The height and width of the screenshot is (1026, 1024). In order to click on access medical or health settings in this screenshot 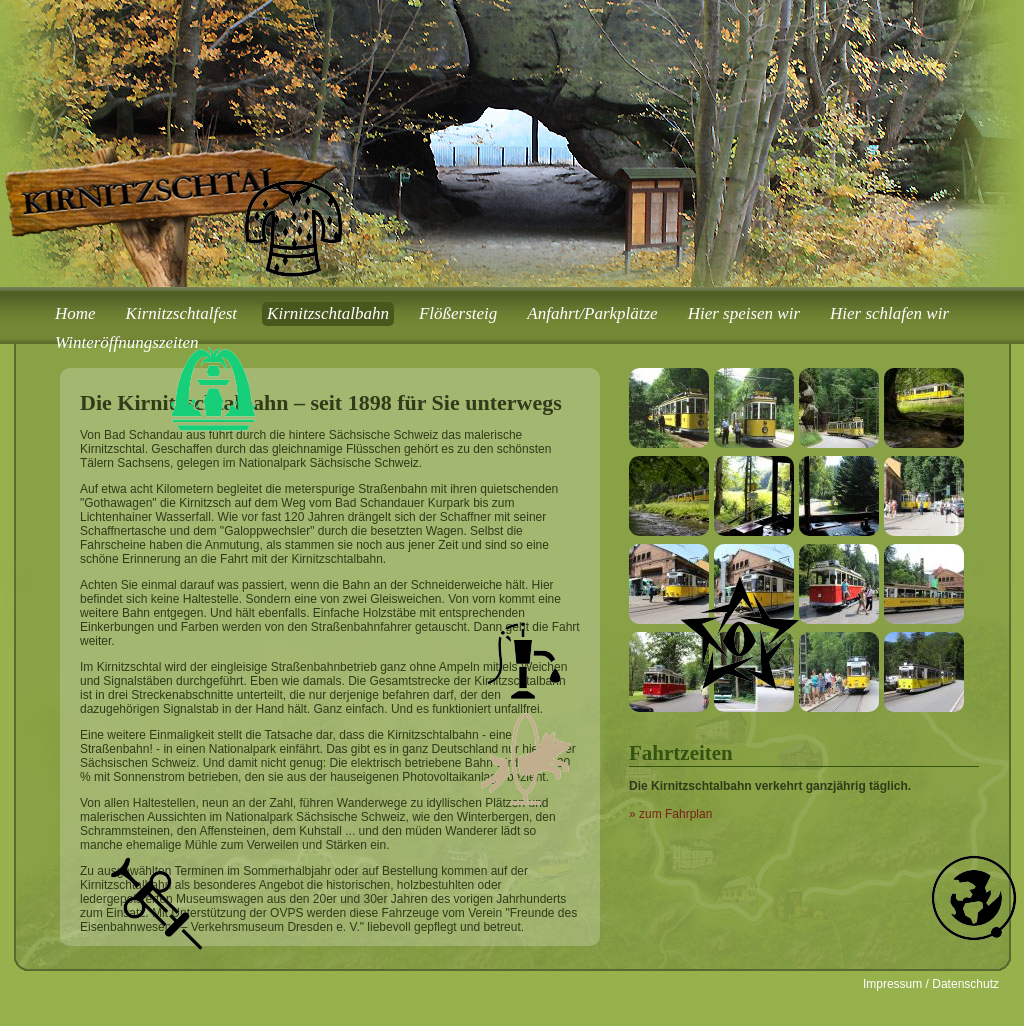, I will do `click(156, 903)`.